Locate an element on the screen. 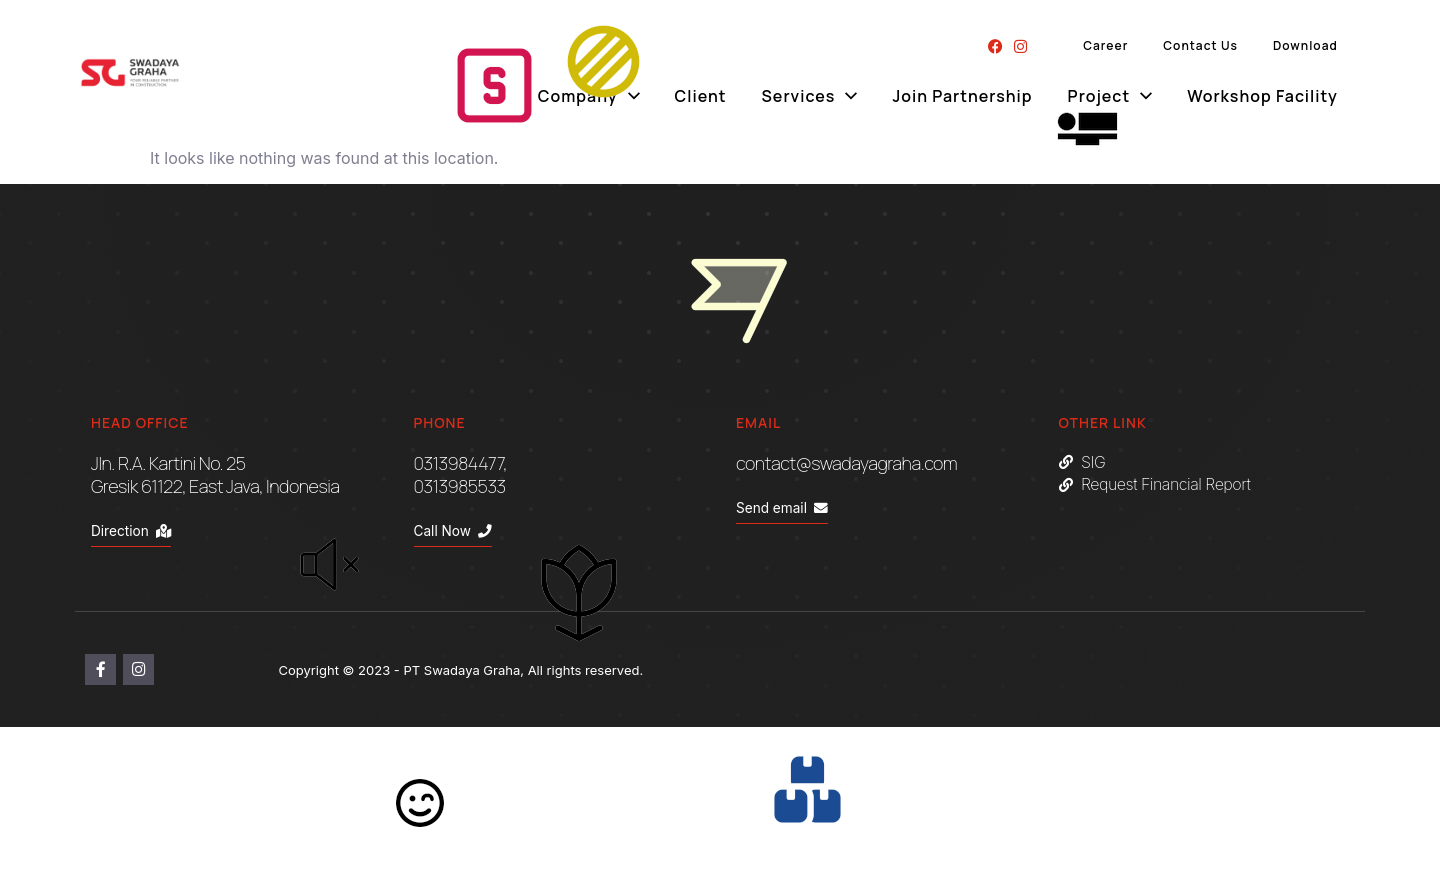 The image size is (1440, 874). mute audio or sound is located at coordinates (328, 564).